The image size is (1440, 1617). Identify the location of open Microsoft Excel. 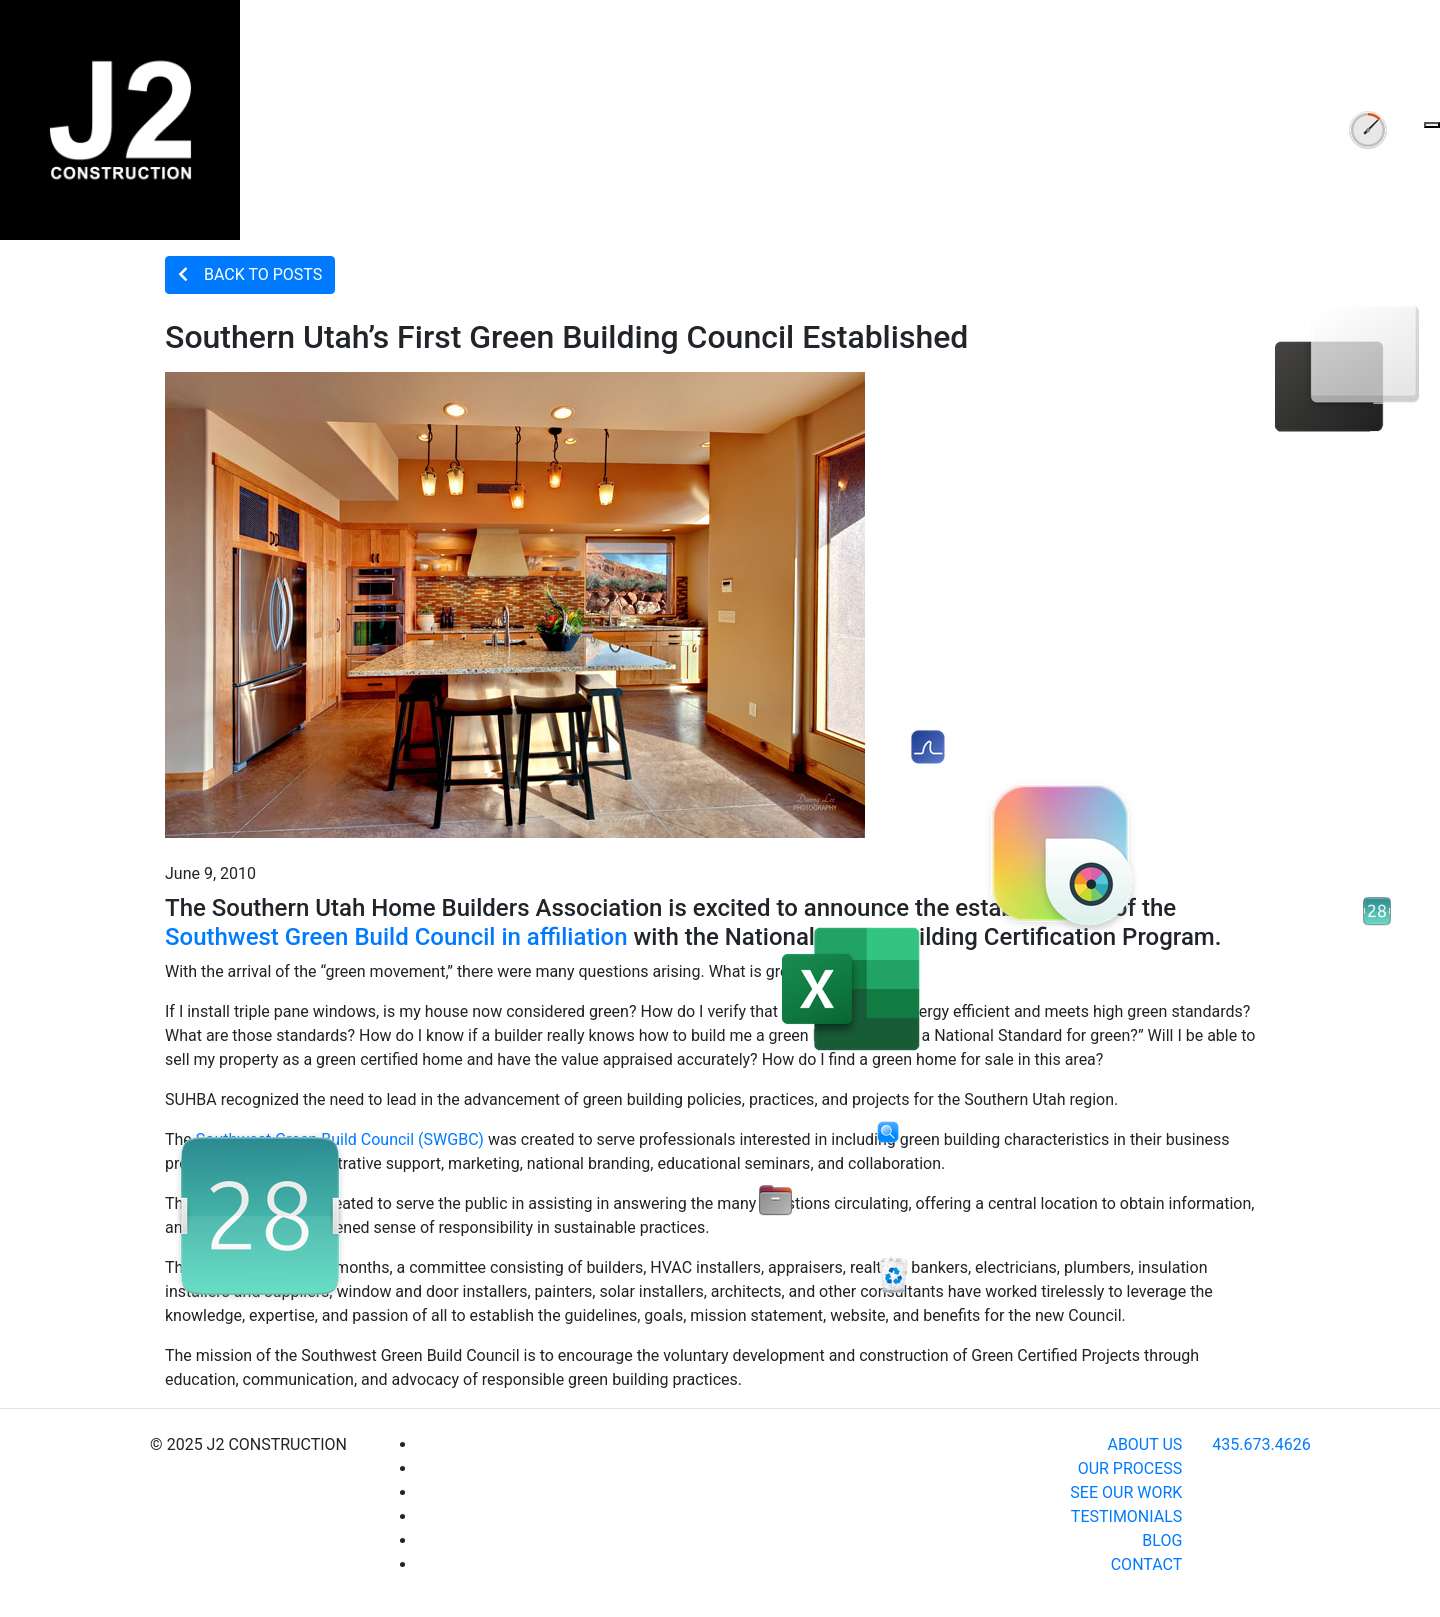
(852, 989).